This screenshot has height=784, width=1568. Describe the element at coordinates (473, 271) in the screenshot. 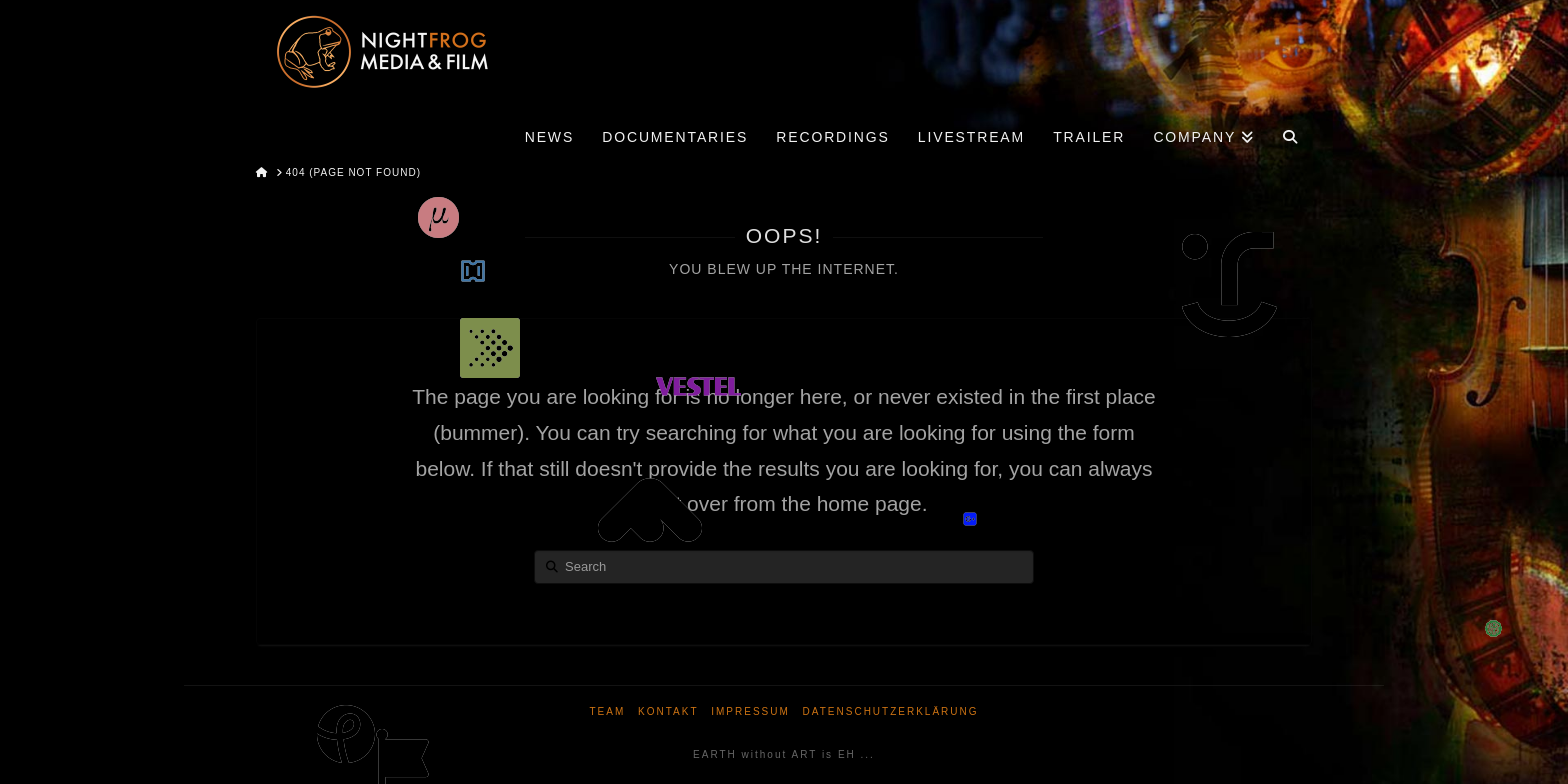

I see `view available coupons or vouchers` at that location.